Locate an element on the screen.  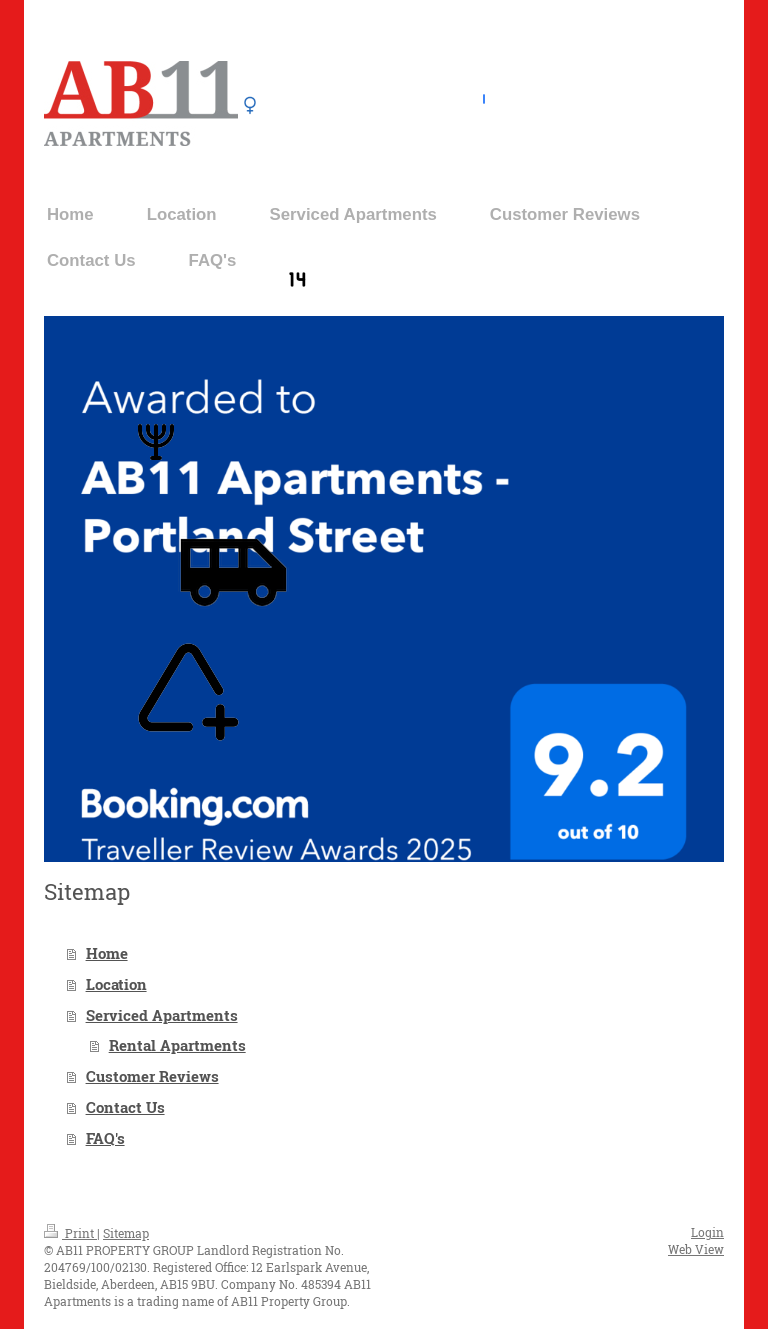
indicates Hanukkah-related content or events is located at coordinates (156, 442).